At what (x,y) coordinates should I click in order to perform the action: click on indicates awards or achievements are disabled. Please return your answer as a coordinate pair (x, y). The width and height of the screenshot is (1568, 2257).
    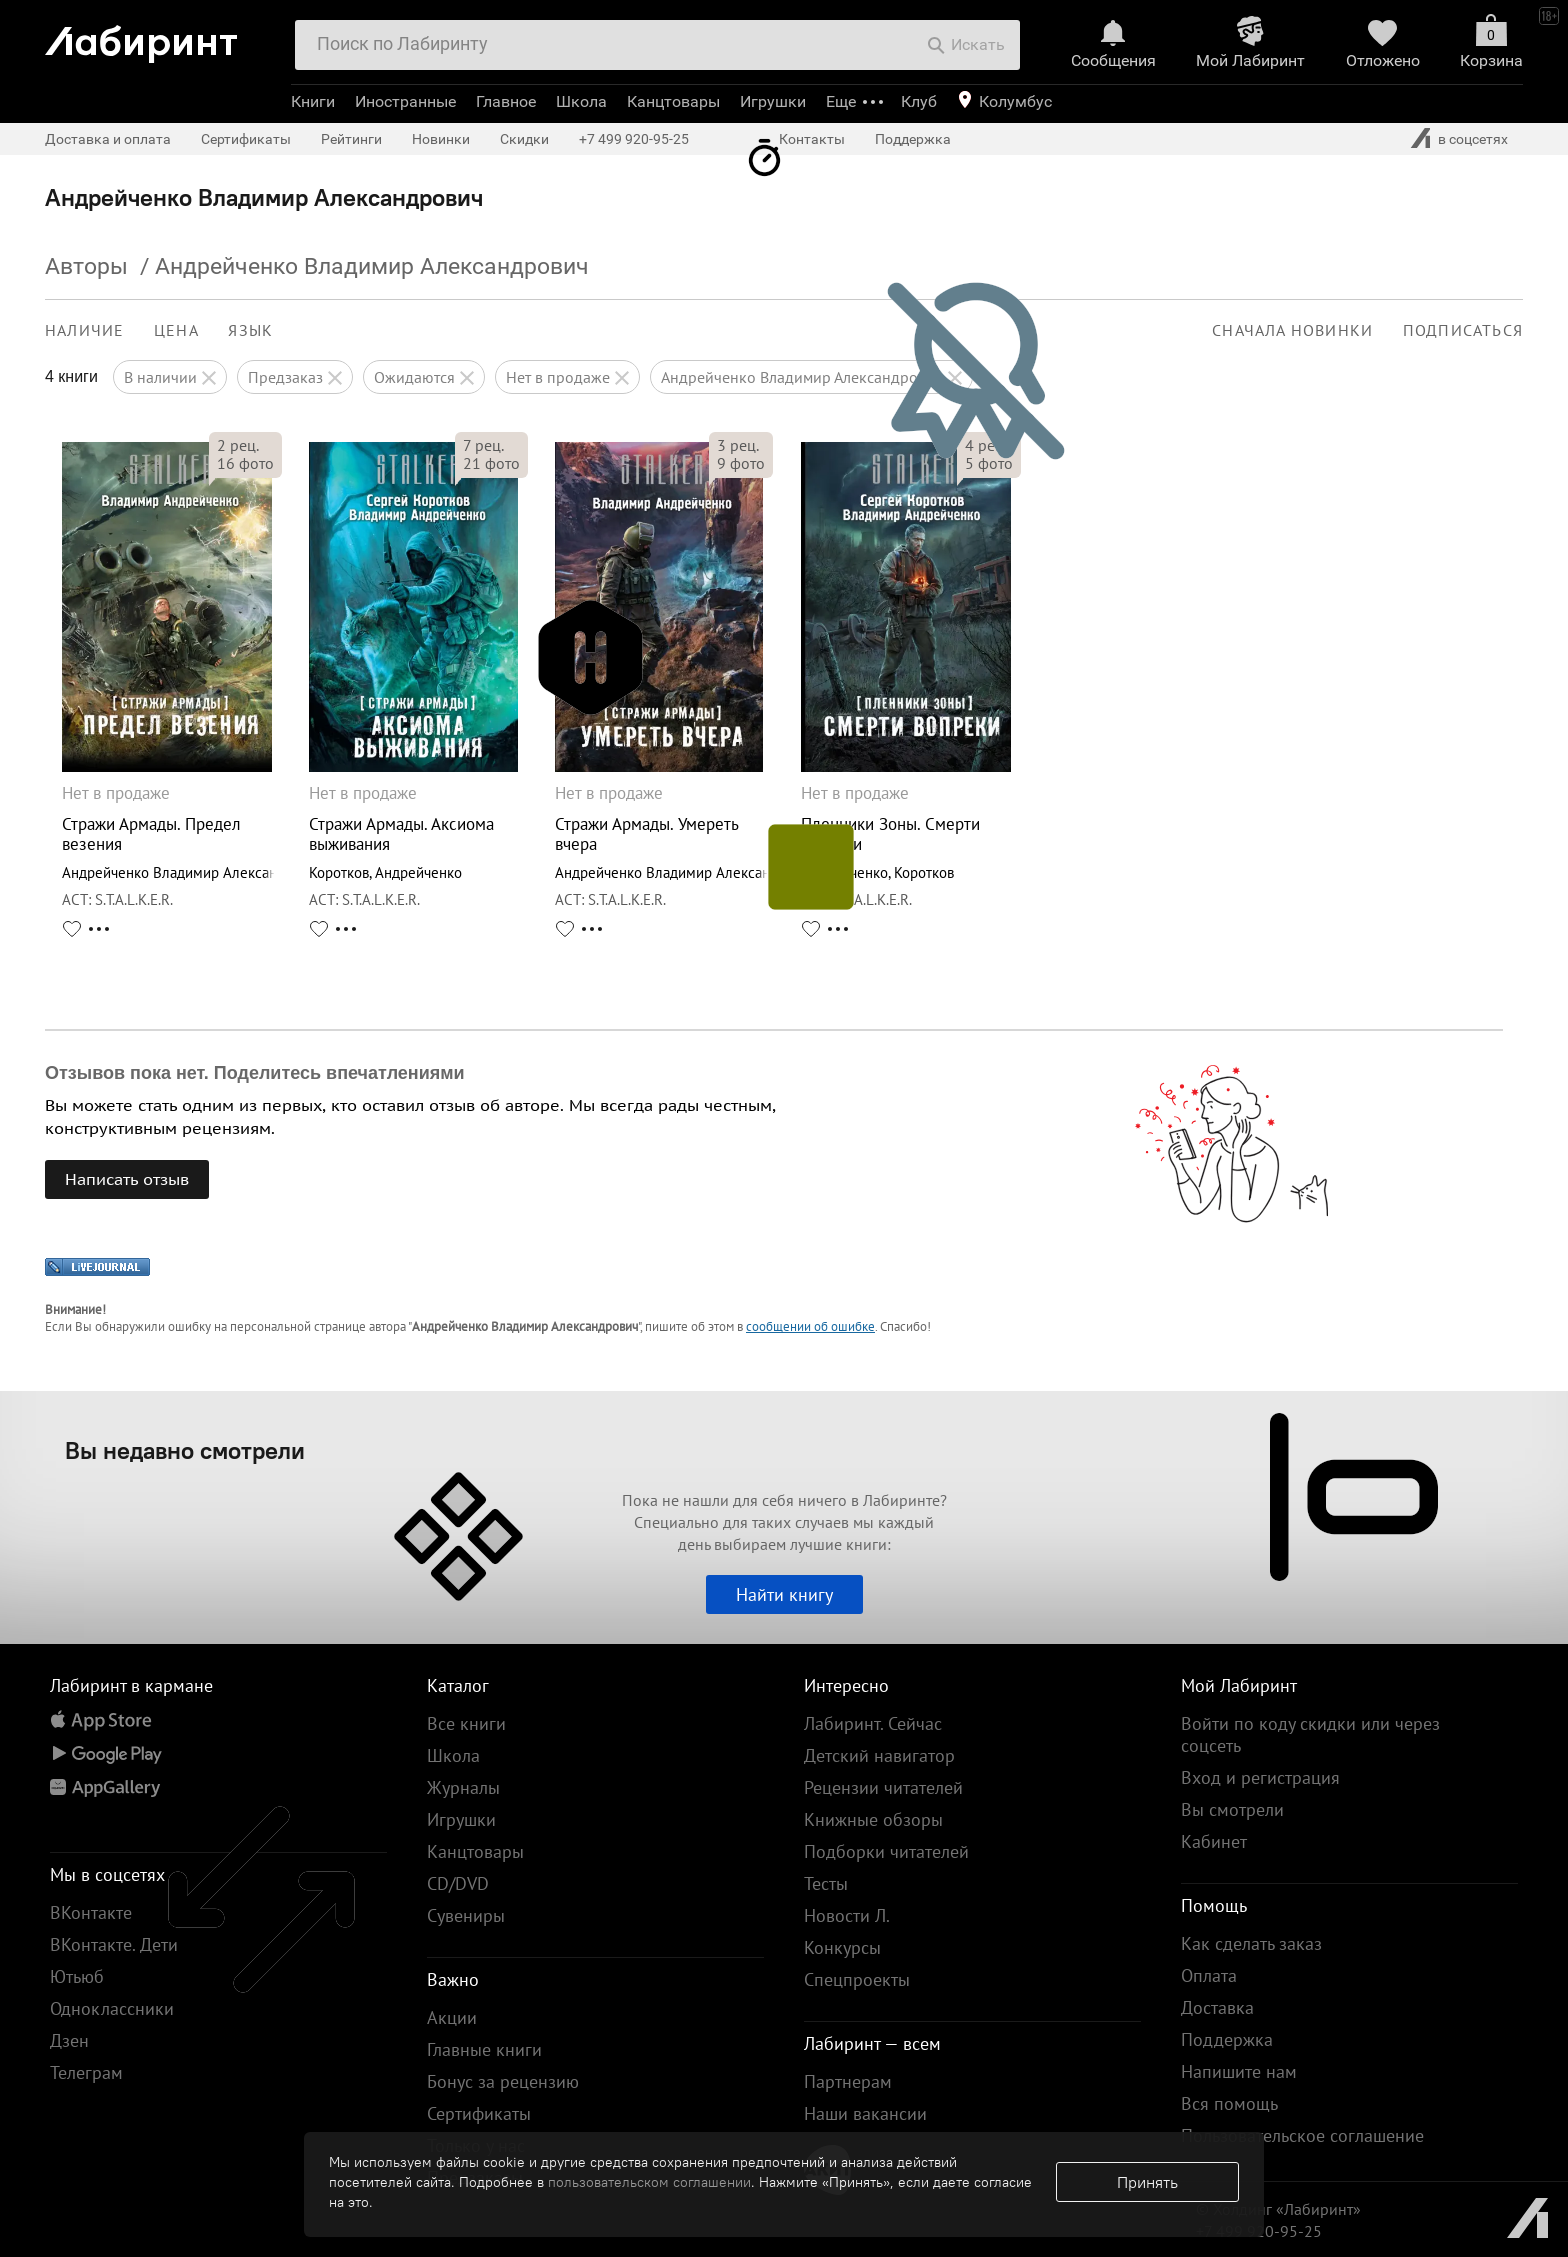
    Looking at the image, I should click on (976, 371).